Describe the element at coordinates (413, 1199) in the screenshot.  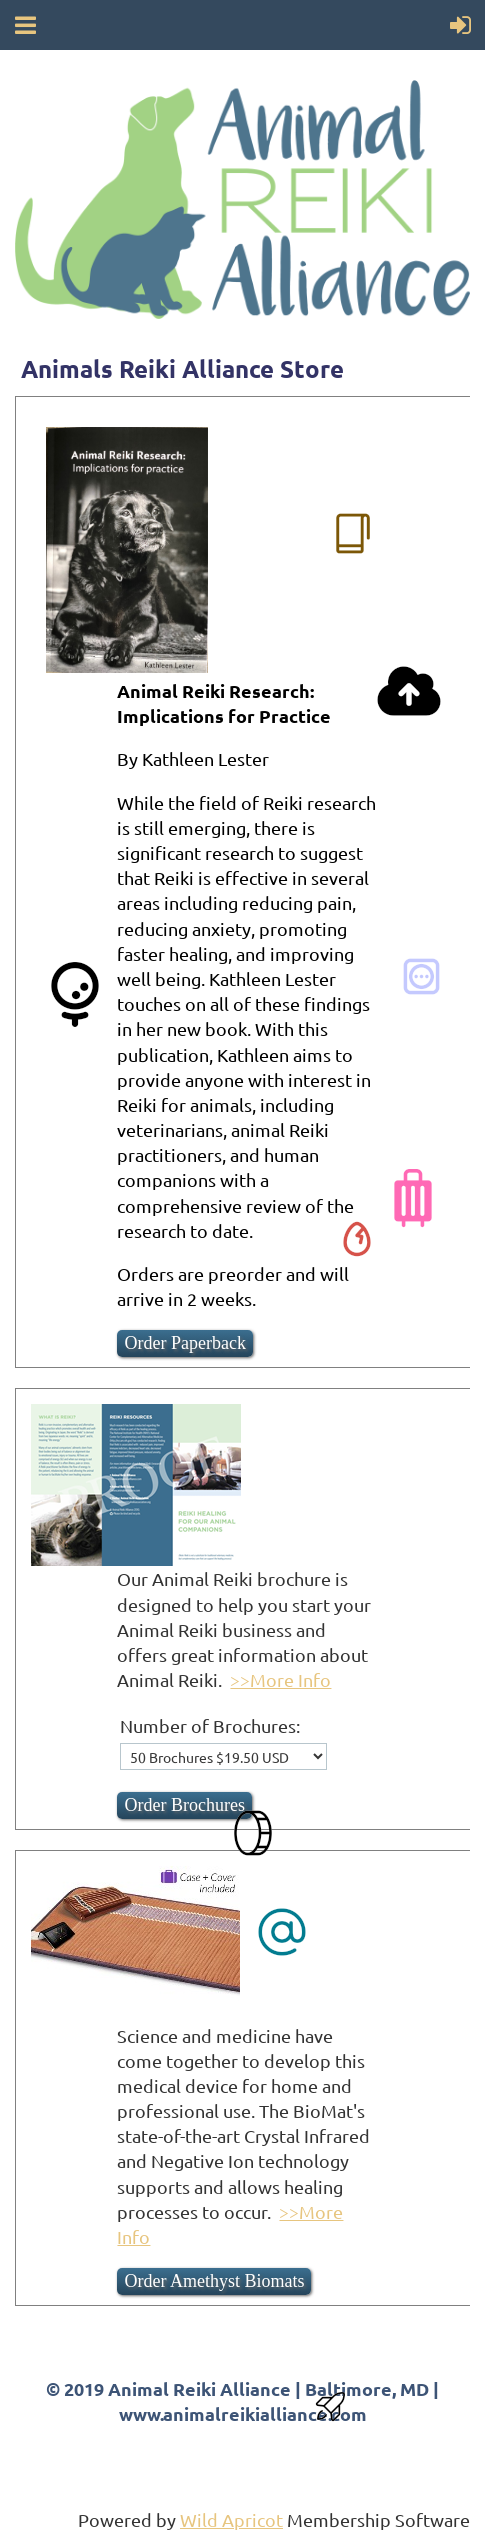
I see `access travel or trip planning features` at that location.